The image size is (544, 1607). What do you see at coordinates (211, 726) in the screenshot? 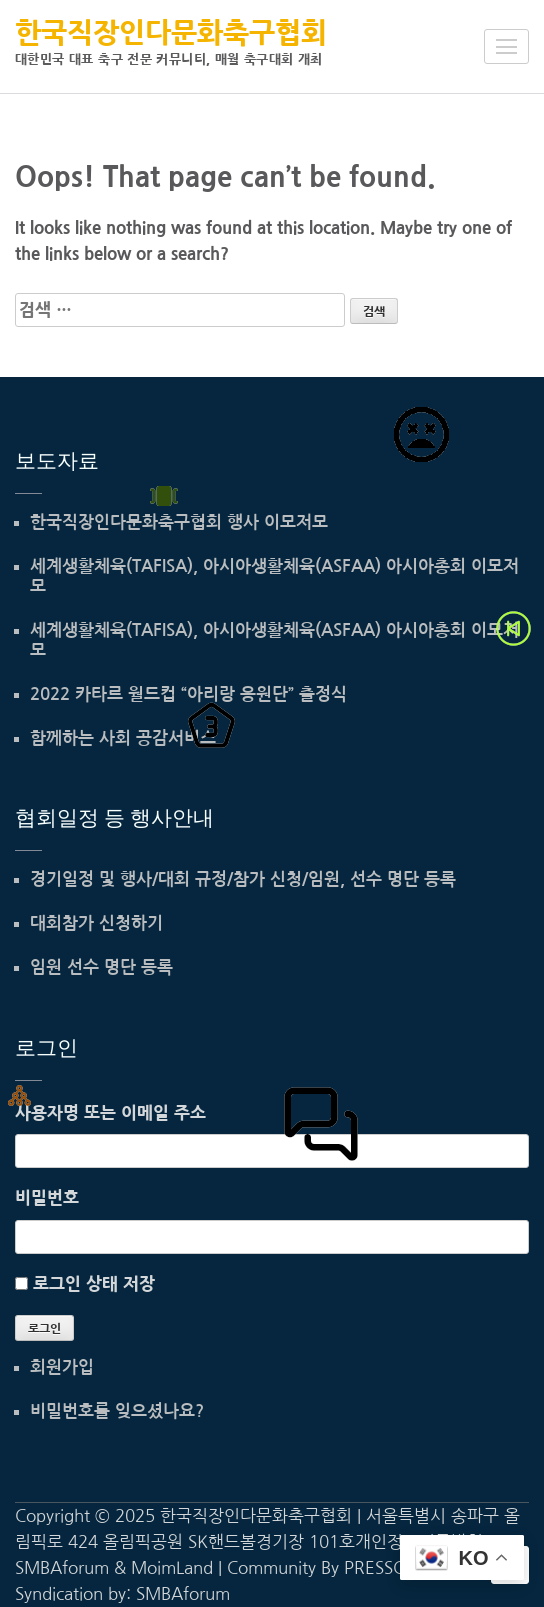
I see `step 3 in a multi-step process` at bounding box center [211, 726].